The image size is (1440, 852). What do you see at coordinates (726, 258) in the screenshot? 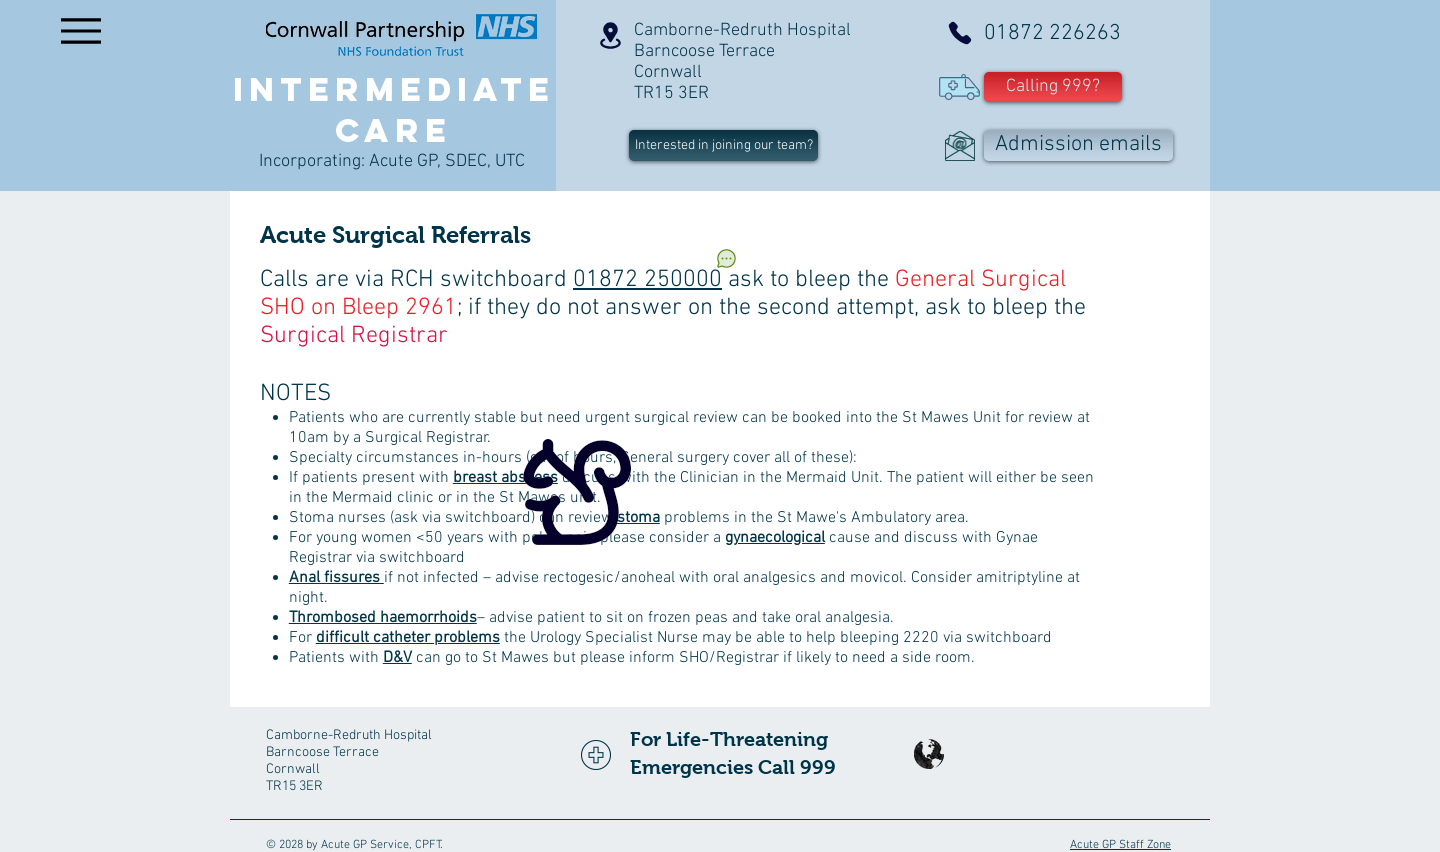
I see `open chat or messaging` at bounding box center [726, 258].